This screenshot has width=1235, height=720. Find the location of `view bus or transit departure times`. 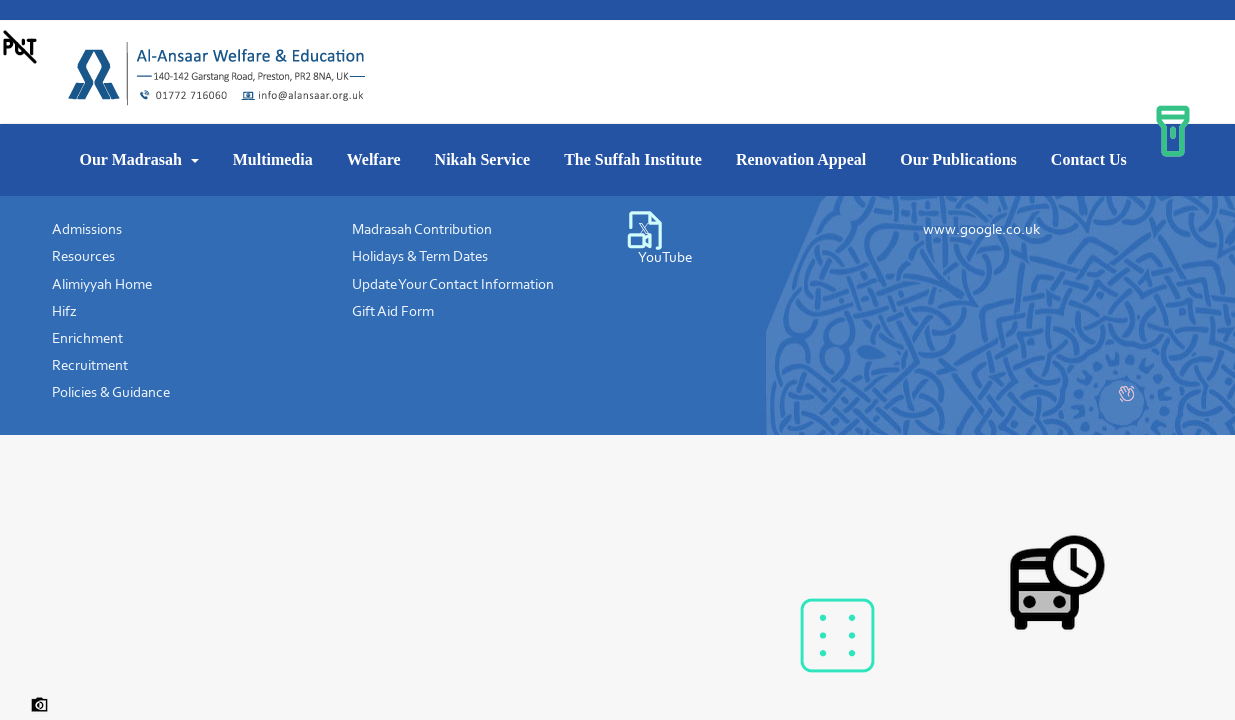

view bus or transit departure times is located at coordinates (1057, 582).